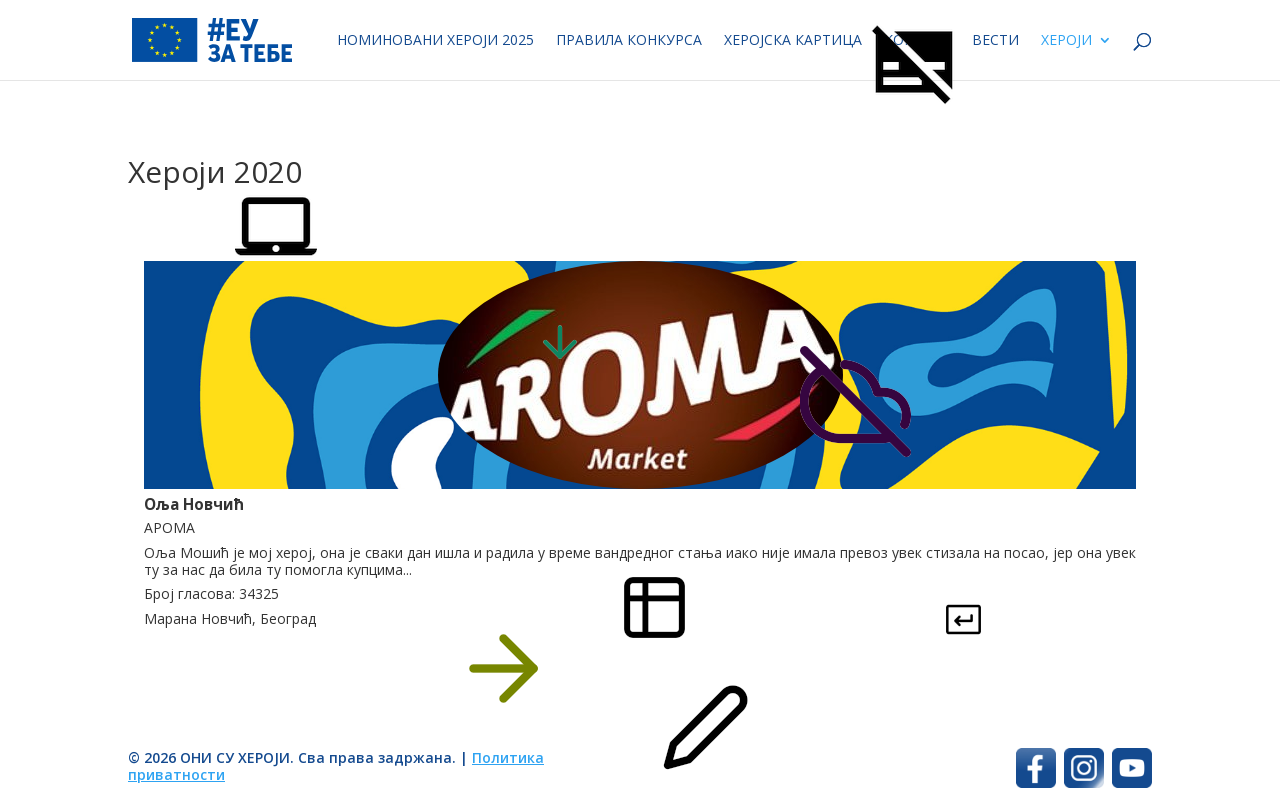 Image resolution: width=1280 pixels, height=797 pixels. I want to click on access mac or laptop-specific settings, so click(276, 228).